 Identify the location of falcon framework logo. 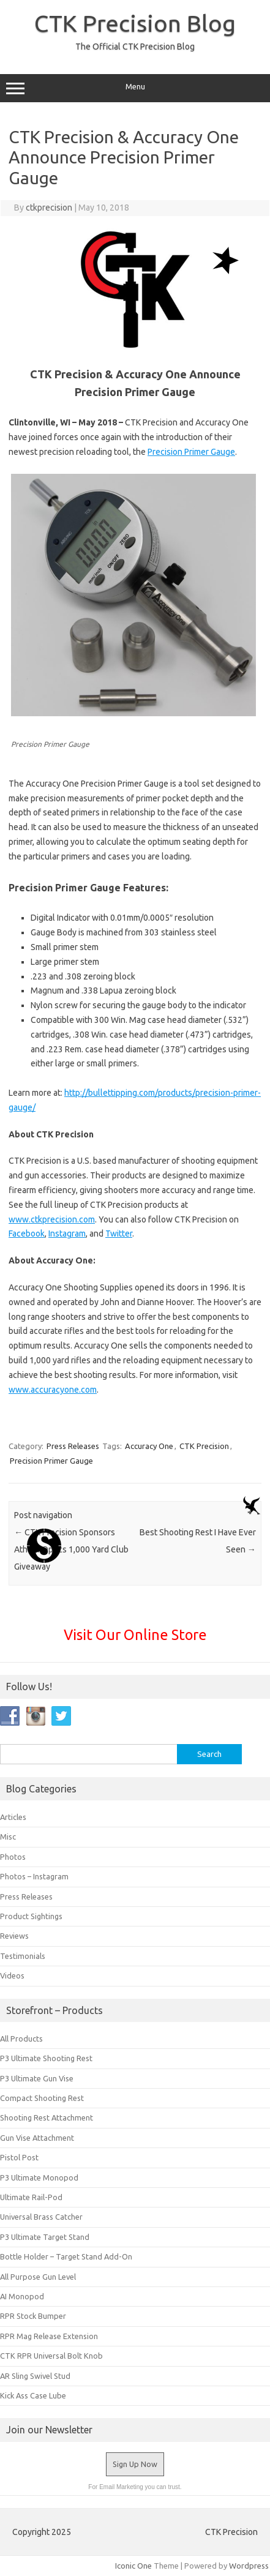
(252, 1505).